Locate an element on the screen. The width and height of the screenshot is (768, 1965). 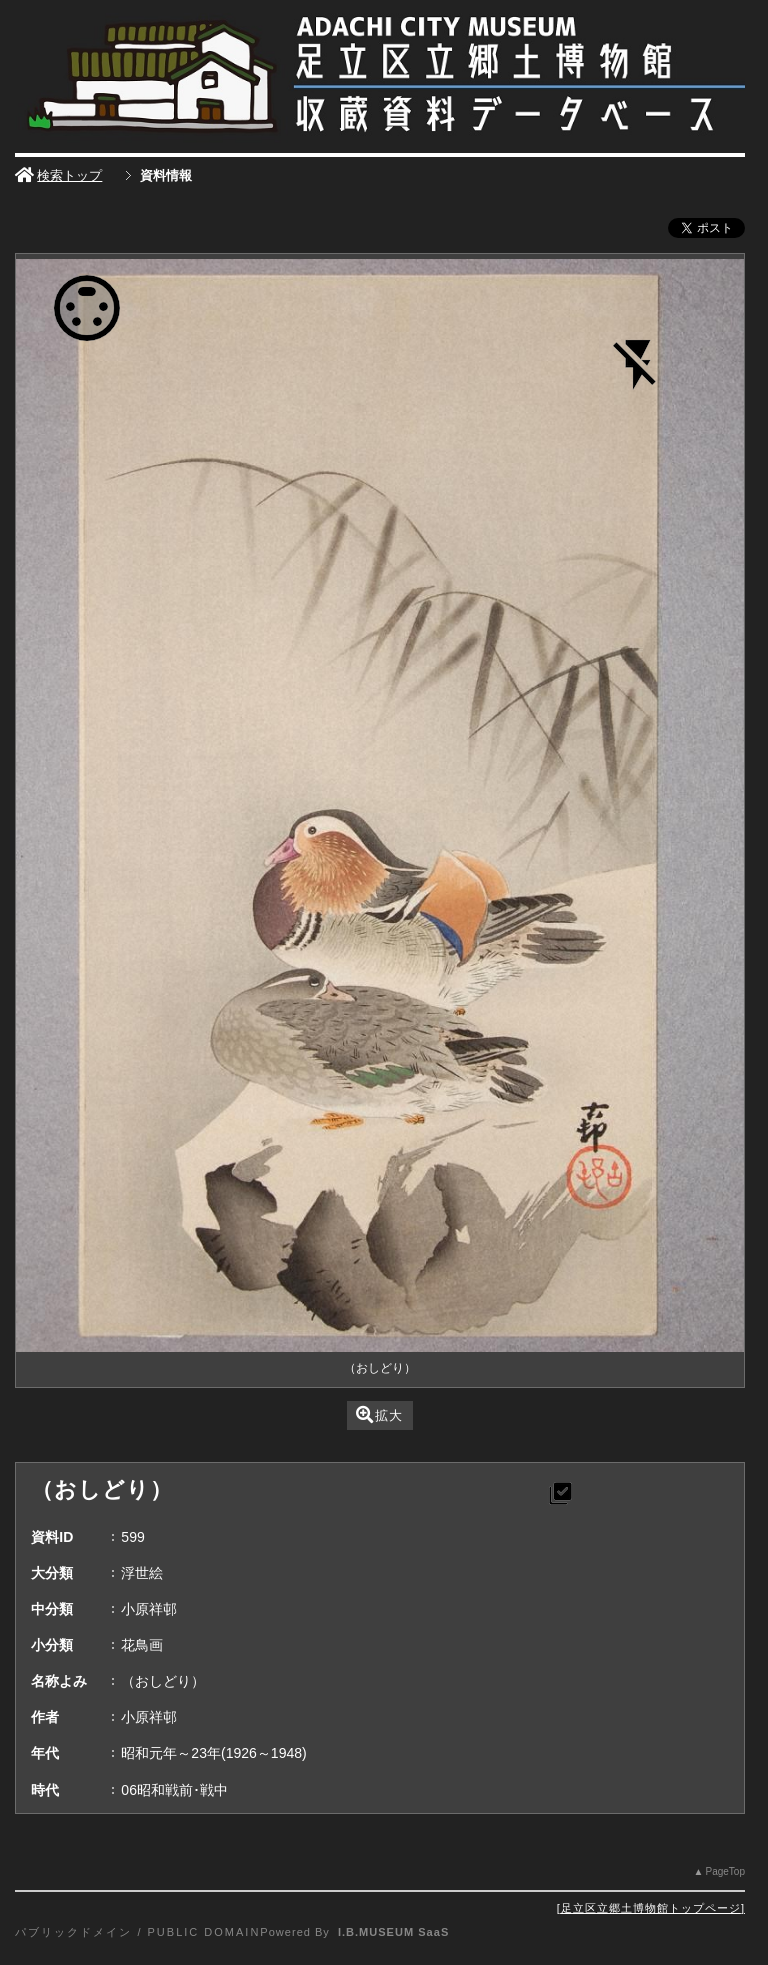
disable camera flash is located at coordinates (638, 365).